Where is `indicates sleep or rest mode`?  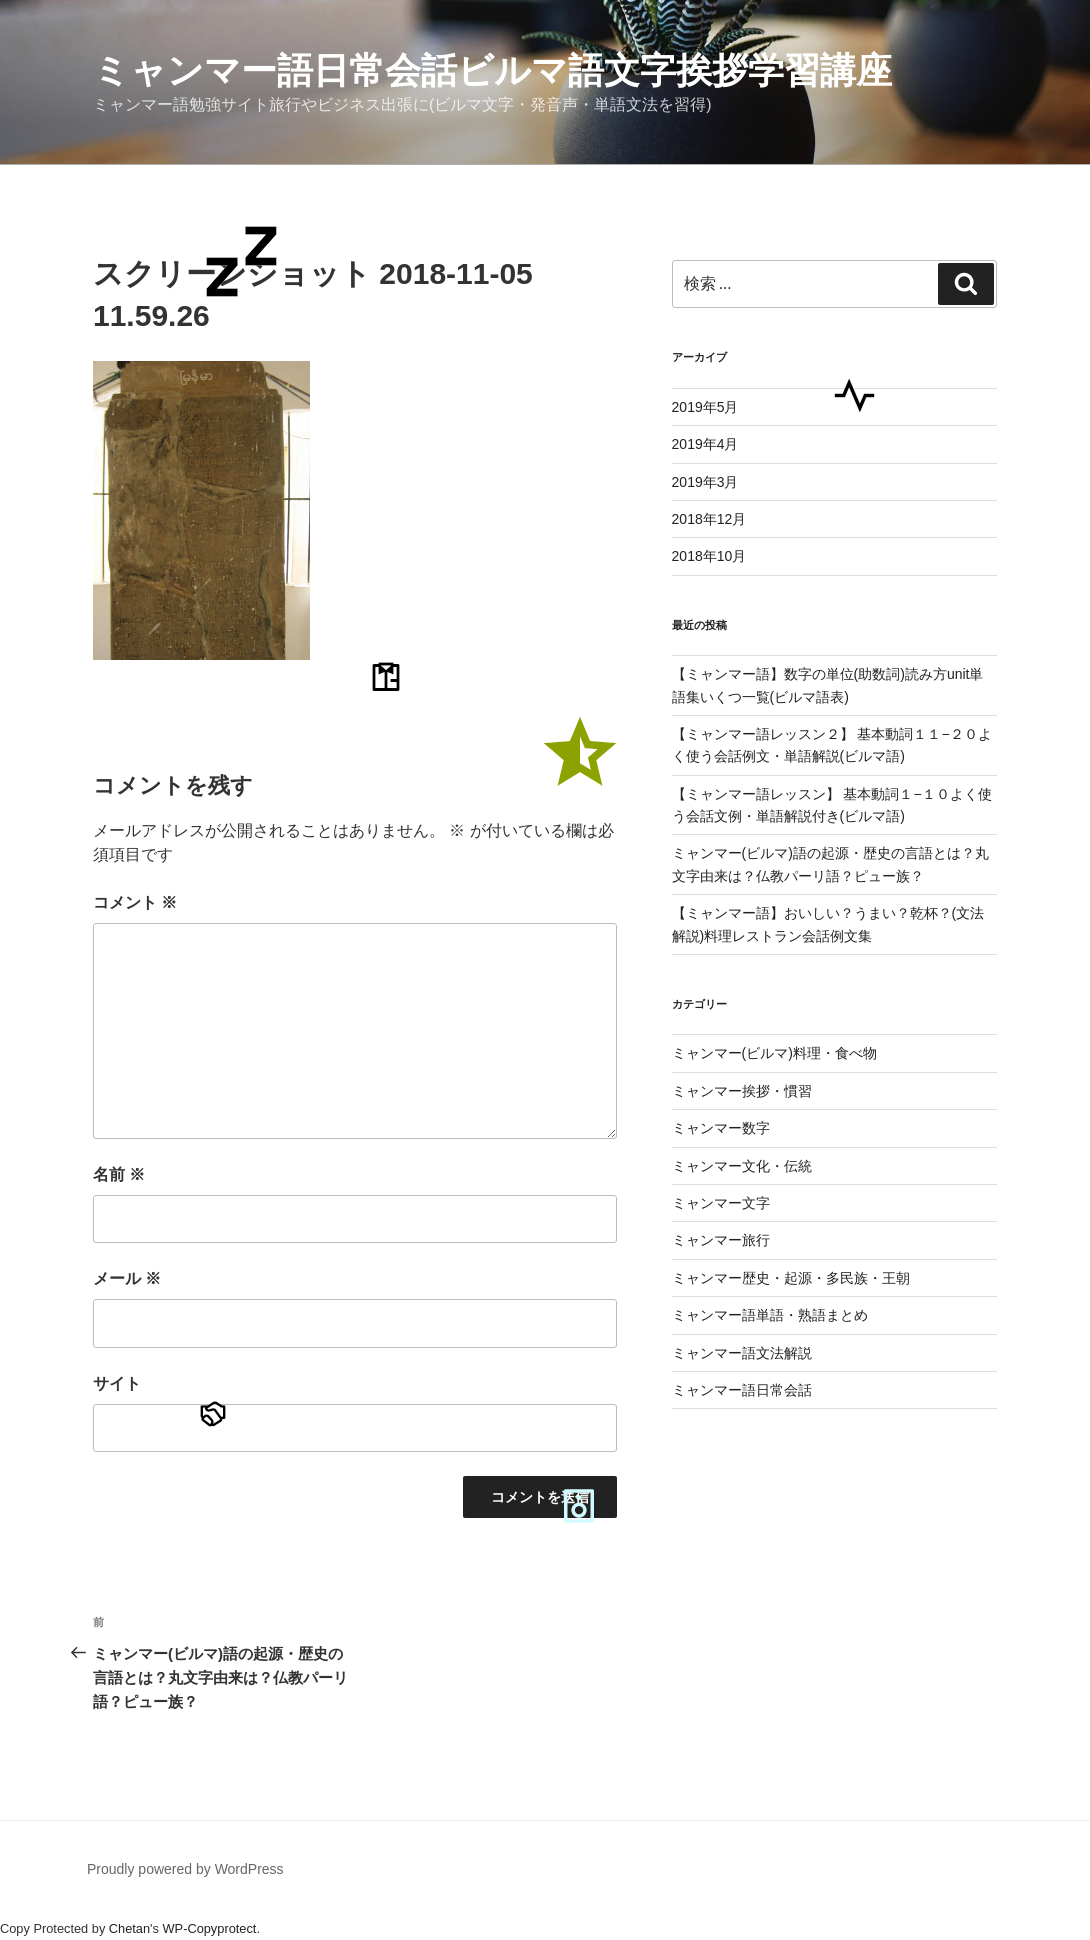 indicates sleep or rest mode is located at coordinates (241, 261).